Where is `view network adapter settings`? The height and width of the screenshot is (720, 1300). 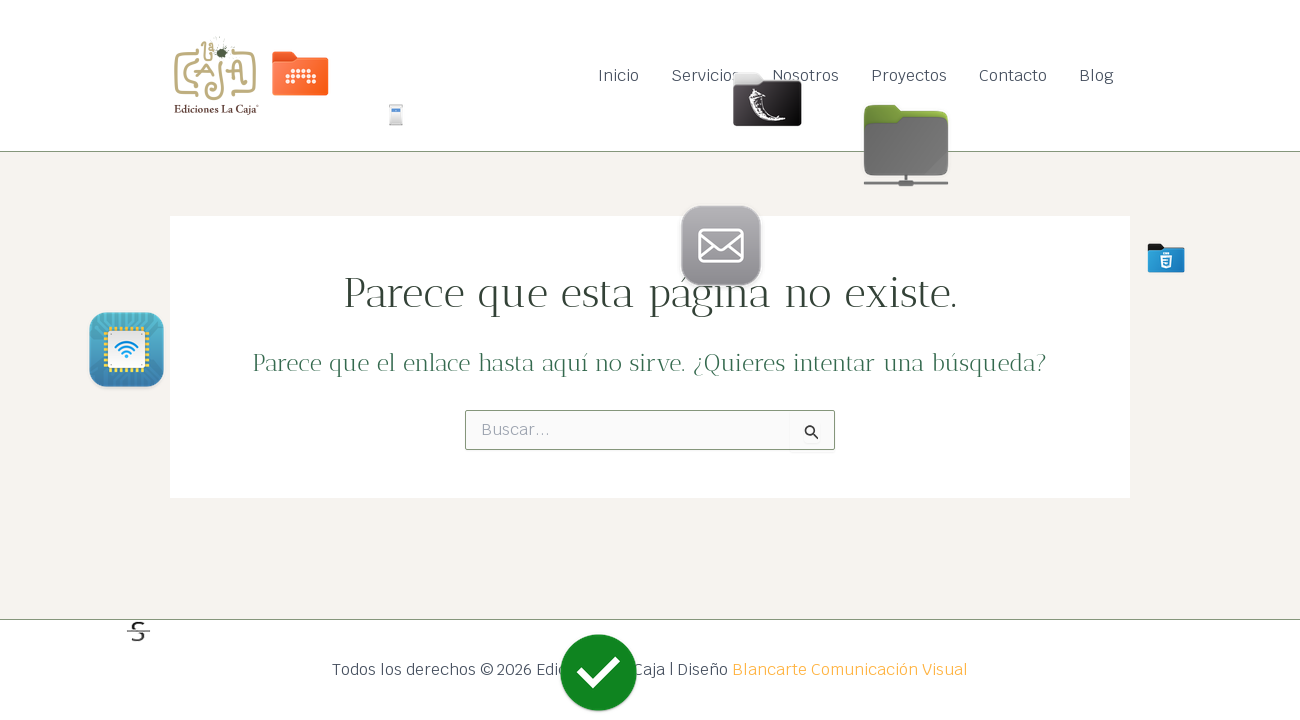
view network adapter settings is located at coordinates (126, 349).